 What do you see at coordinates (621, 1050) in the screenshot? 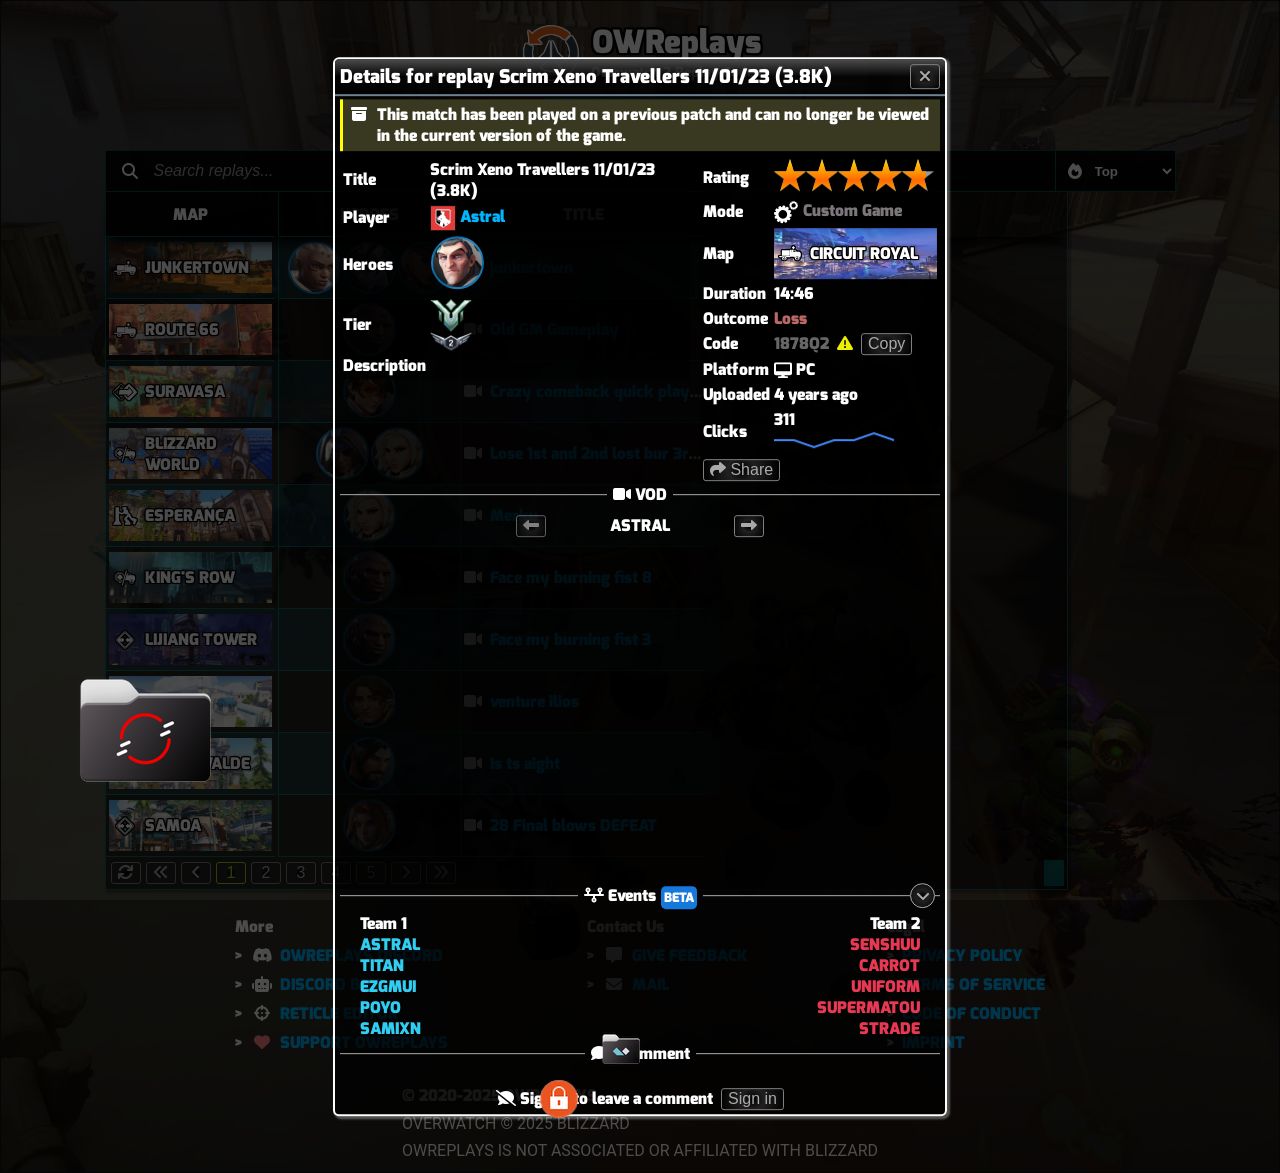
I see `open alpinejs project folder` at bounding box center [621, 1050].